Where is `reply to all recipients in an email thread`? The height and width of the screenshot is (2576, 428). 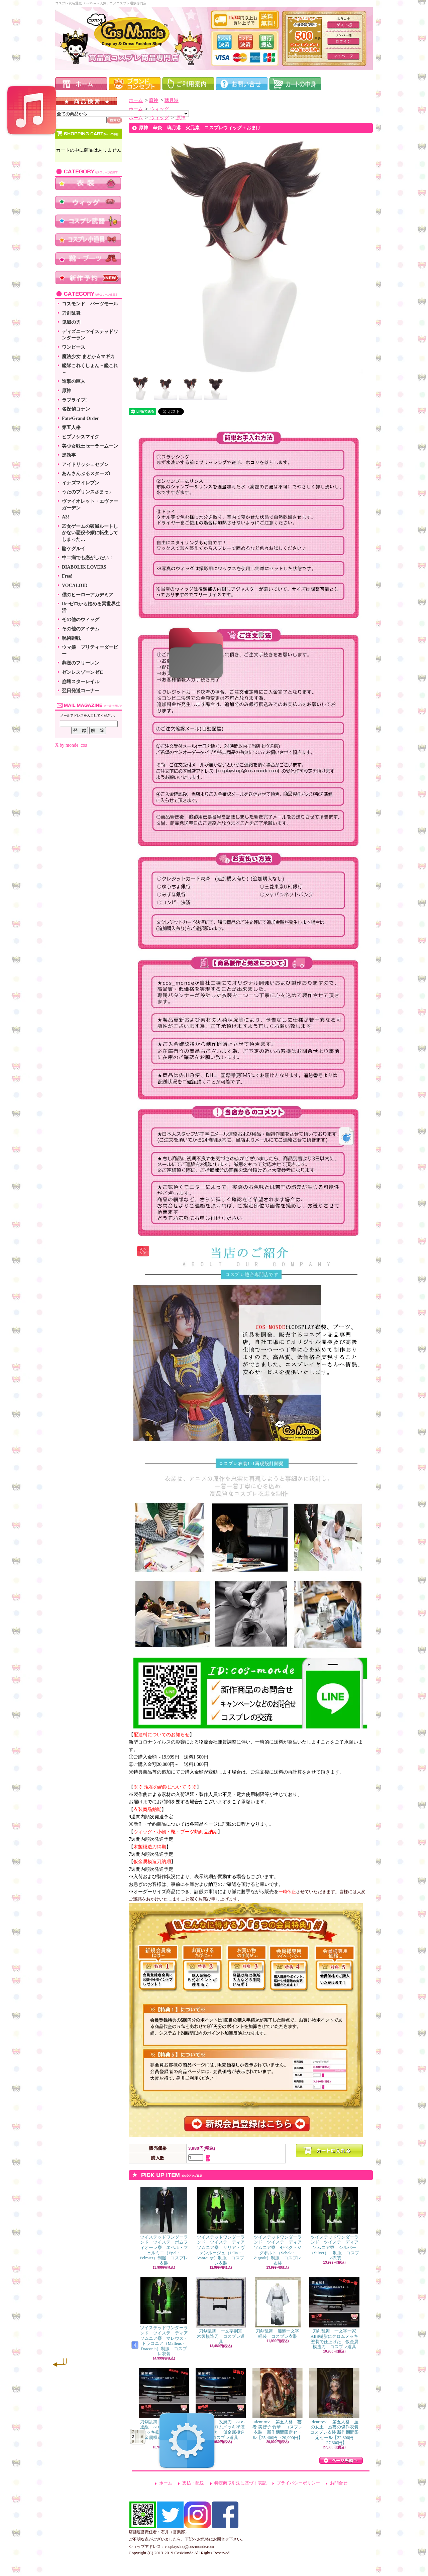 reply to all recipients in an email thread is located at coordinates (60, 2363).